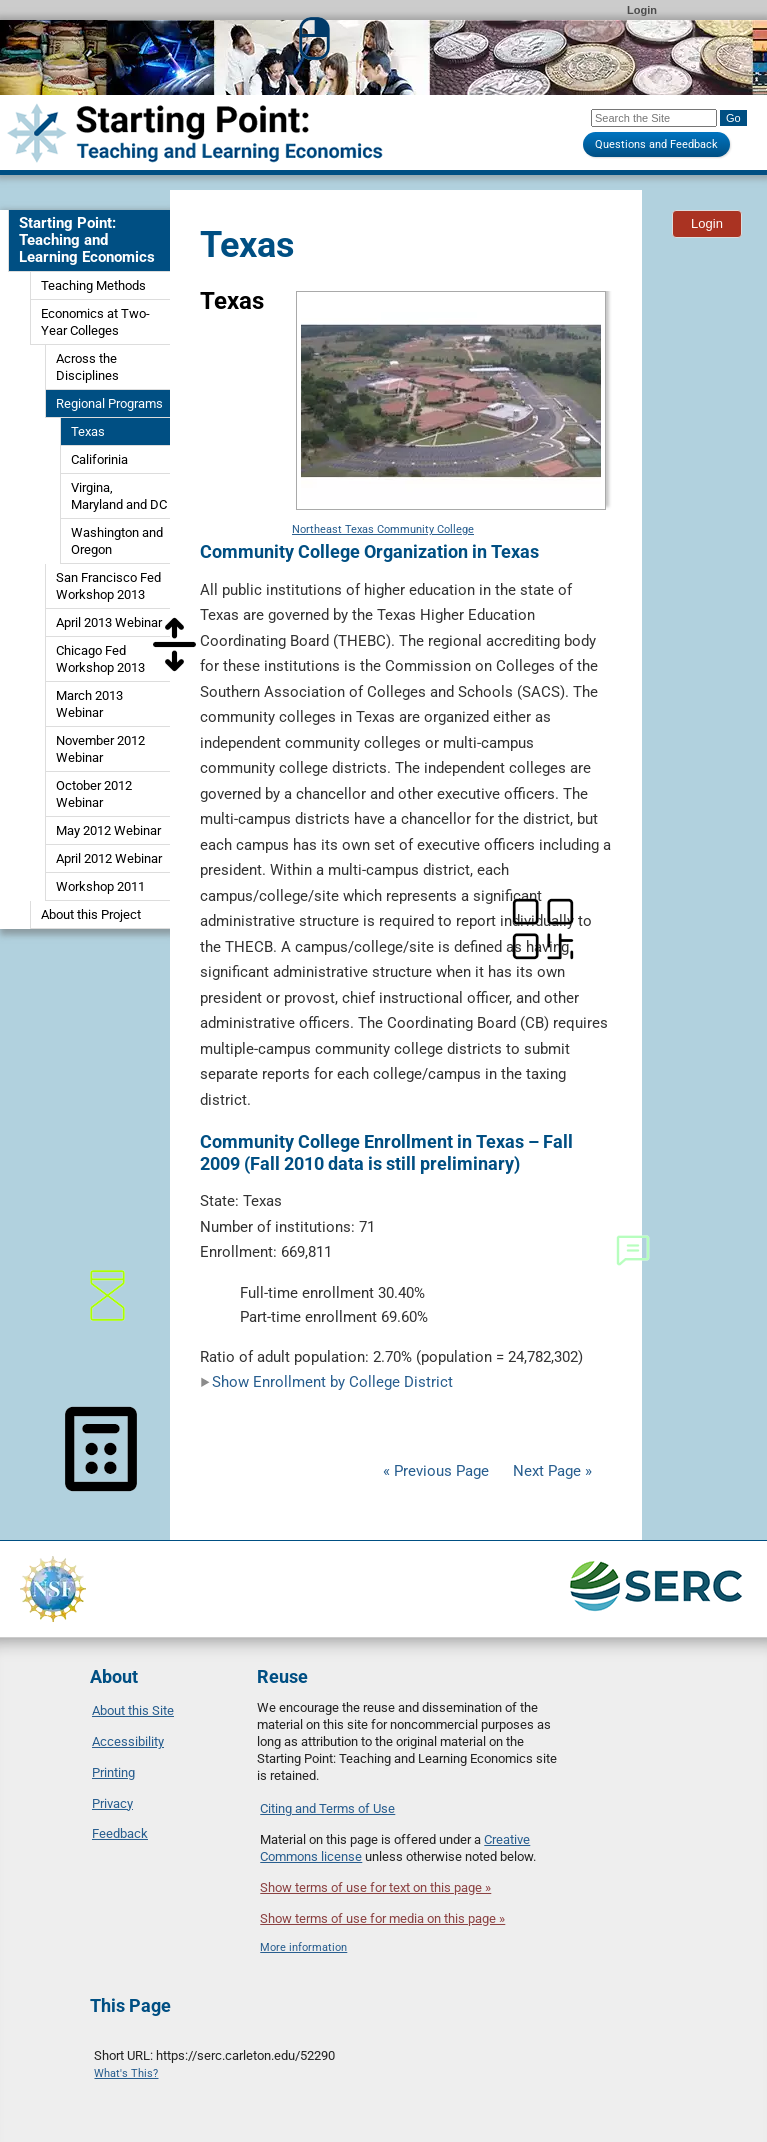 This screenshot has height=2142, width=767. I want to click on indicates a timer or countdown just started, so click(107, 1295).